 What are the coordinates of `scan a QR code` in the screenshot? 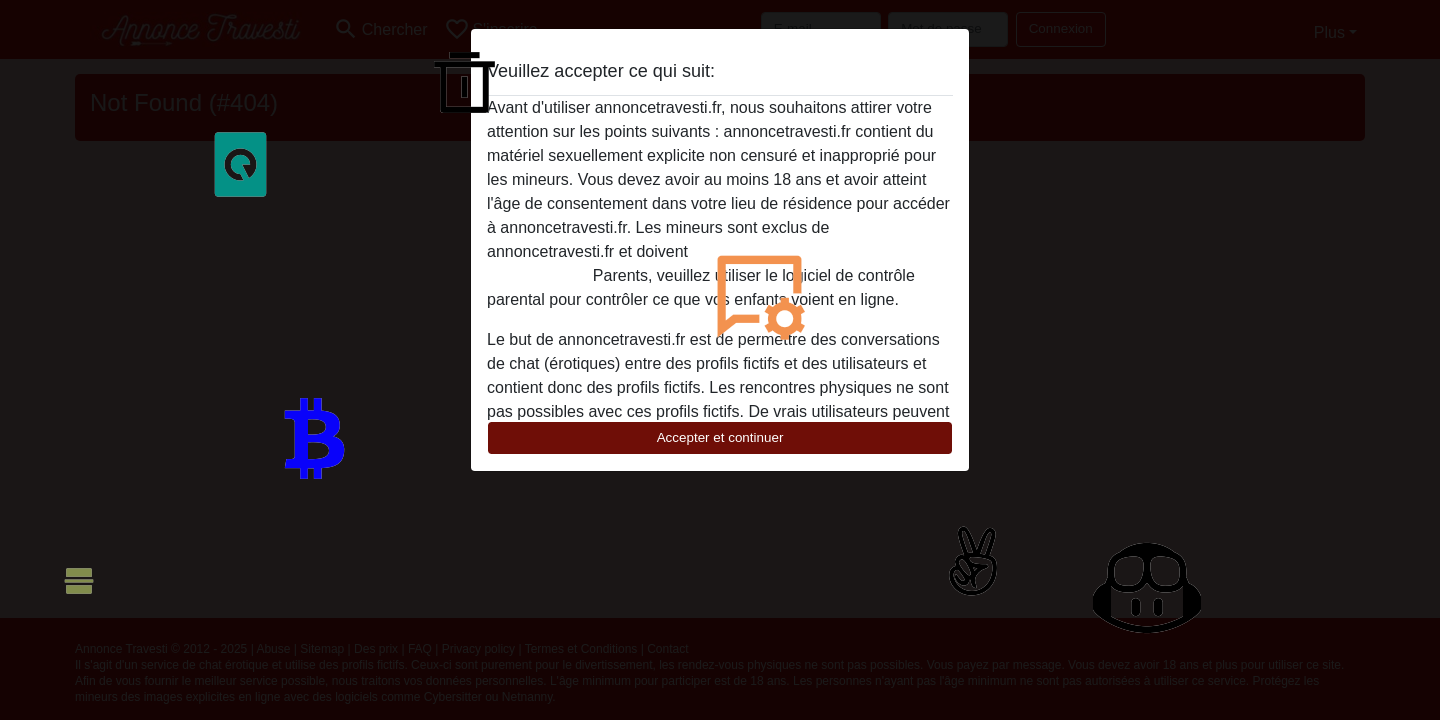 It's located at (79, 581).